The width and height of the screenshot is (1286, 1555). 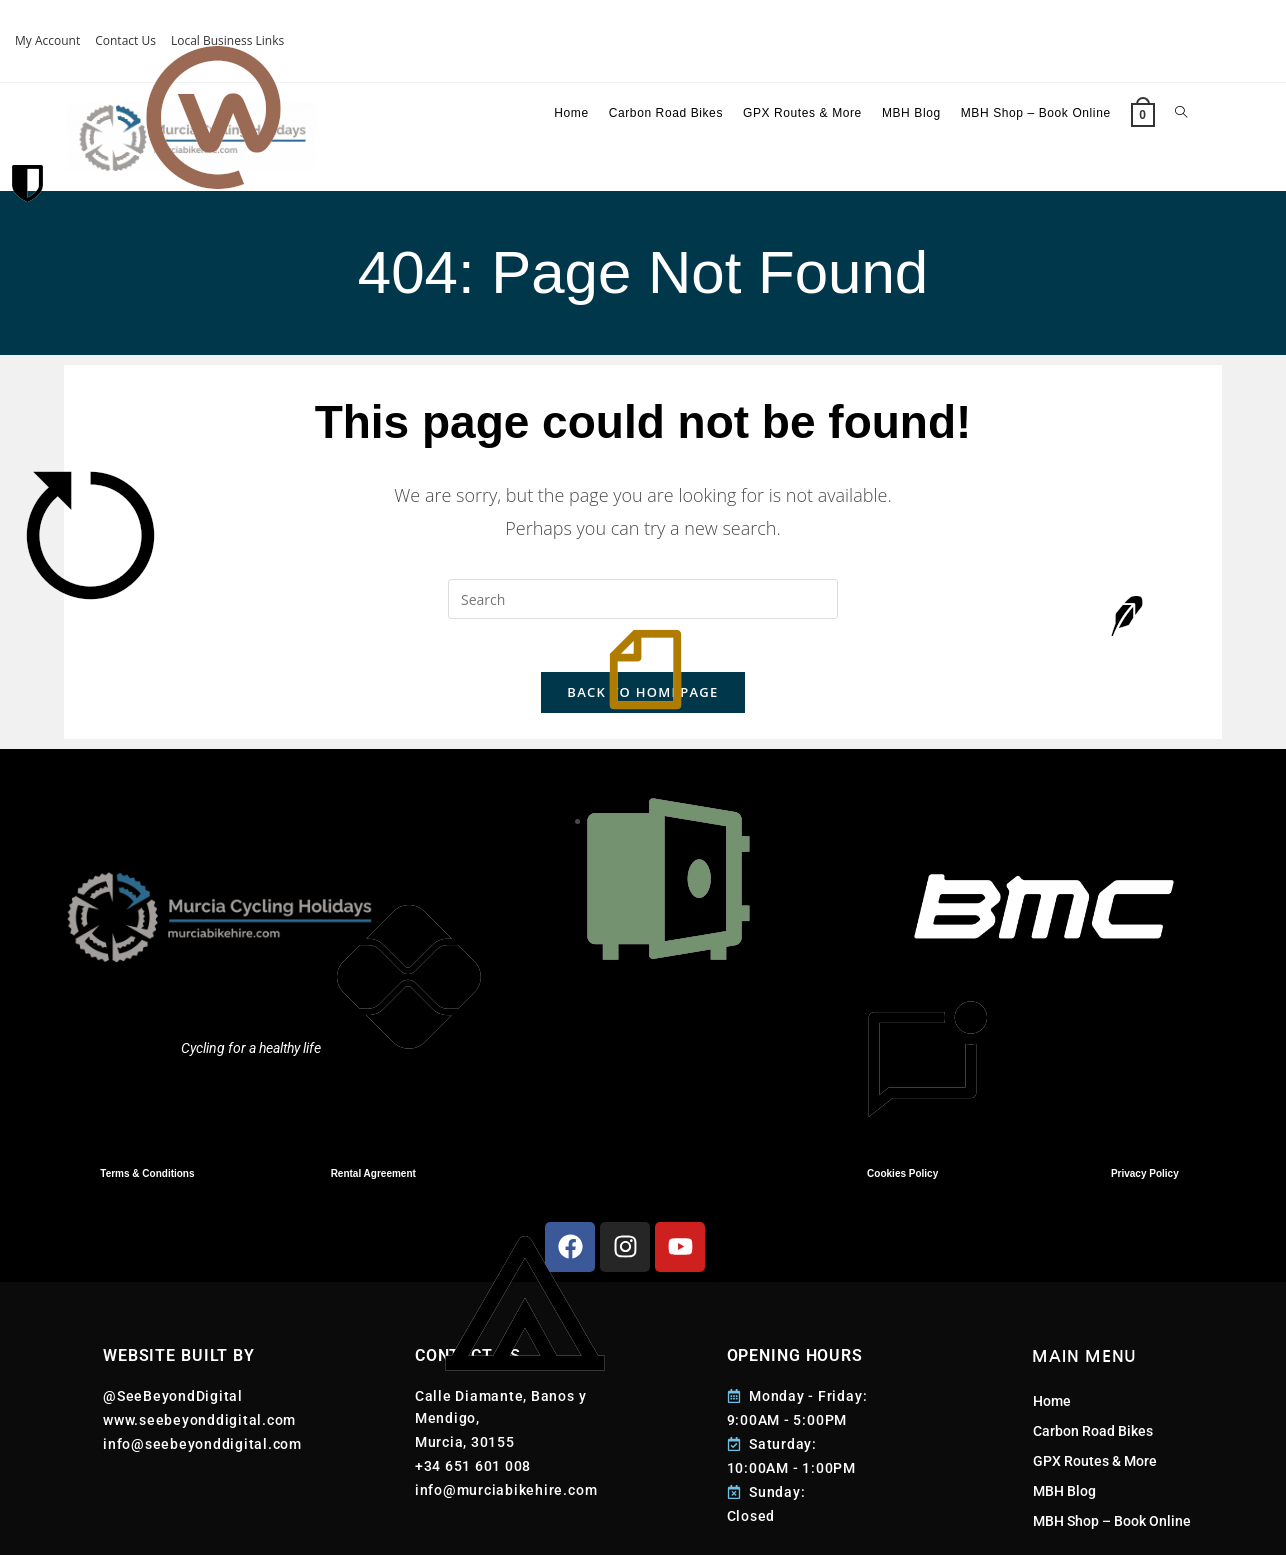 I want to click on open the Robinhood investing app, so click(x=1127, y=616).